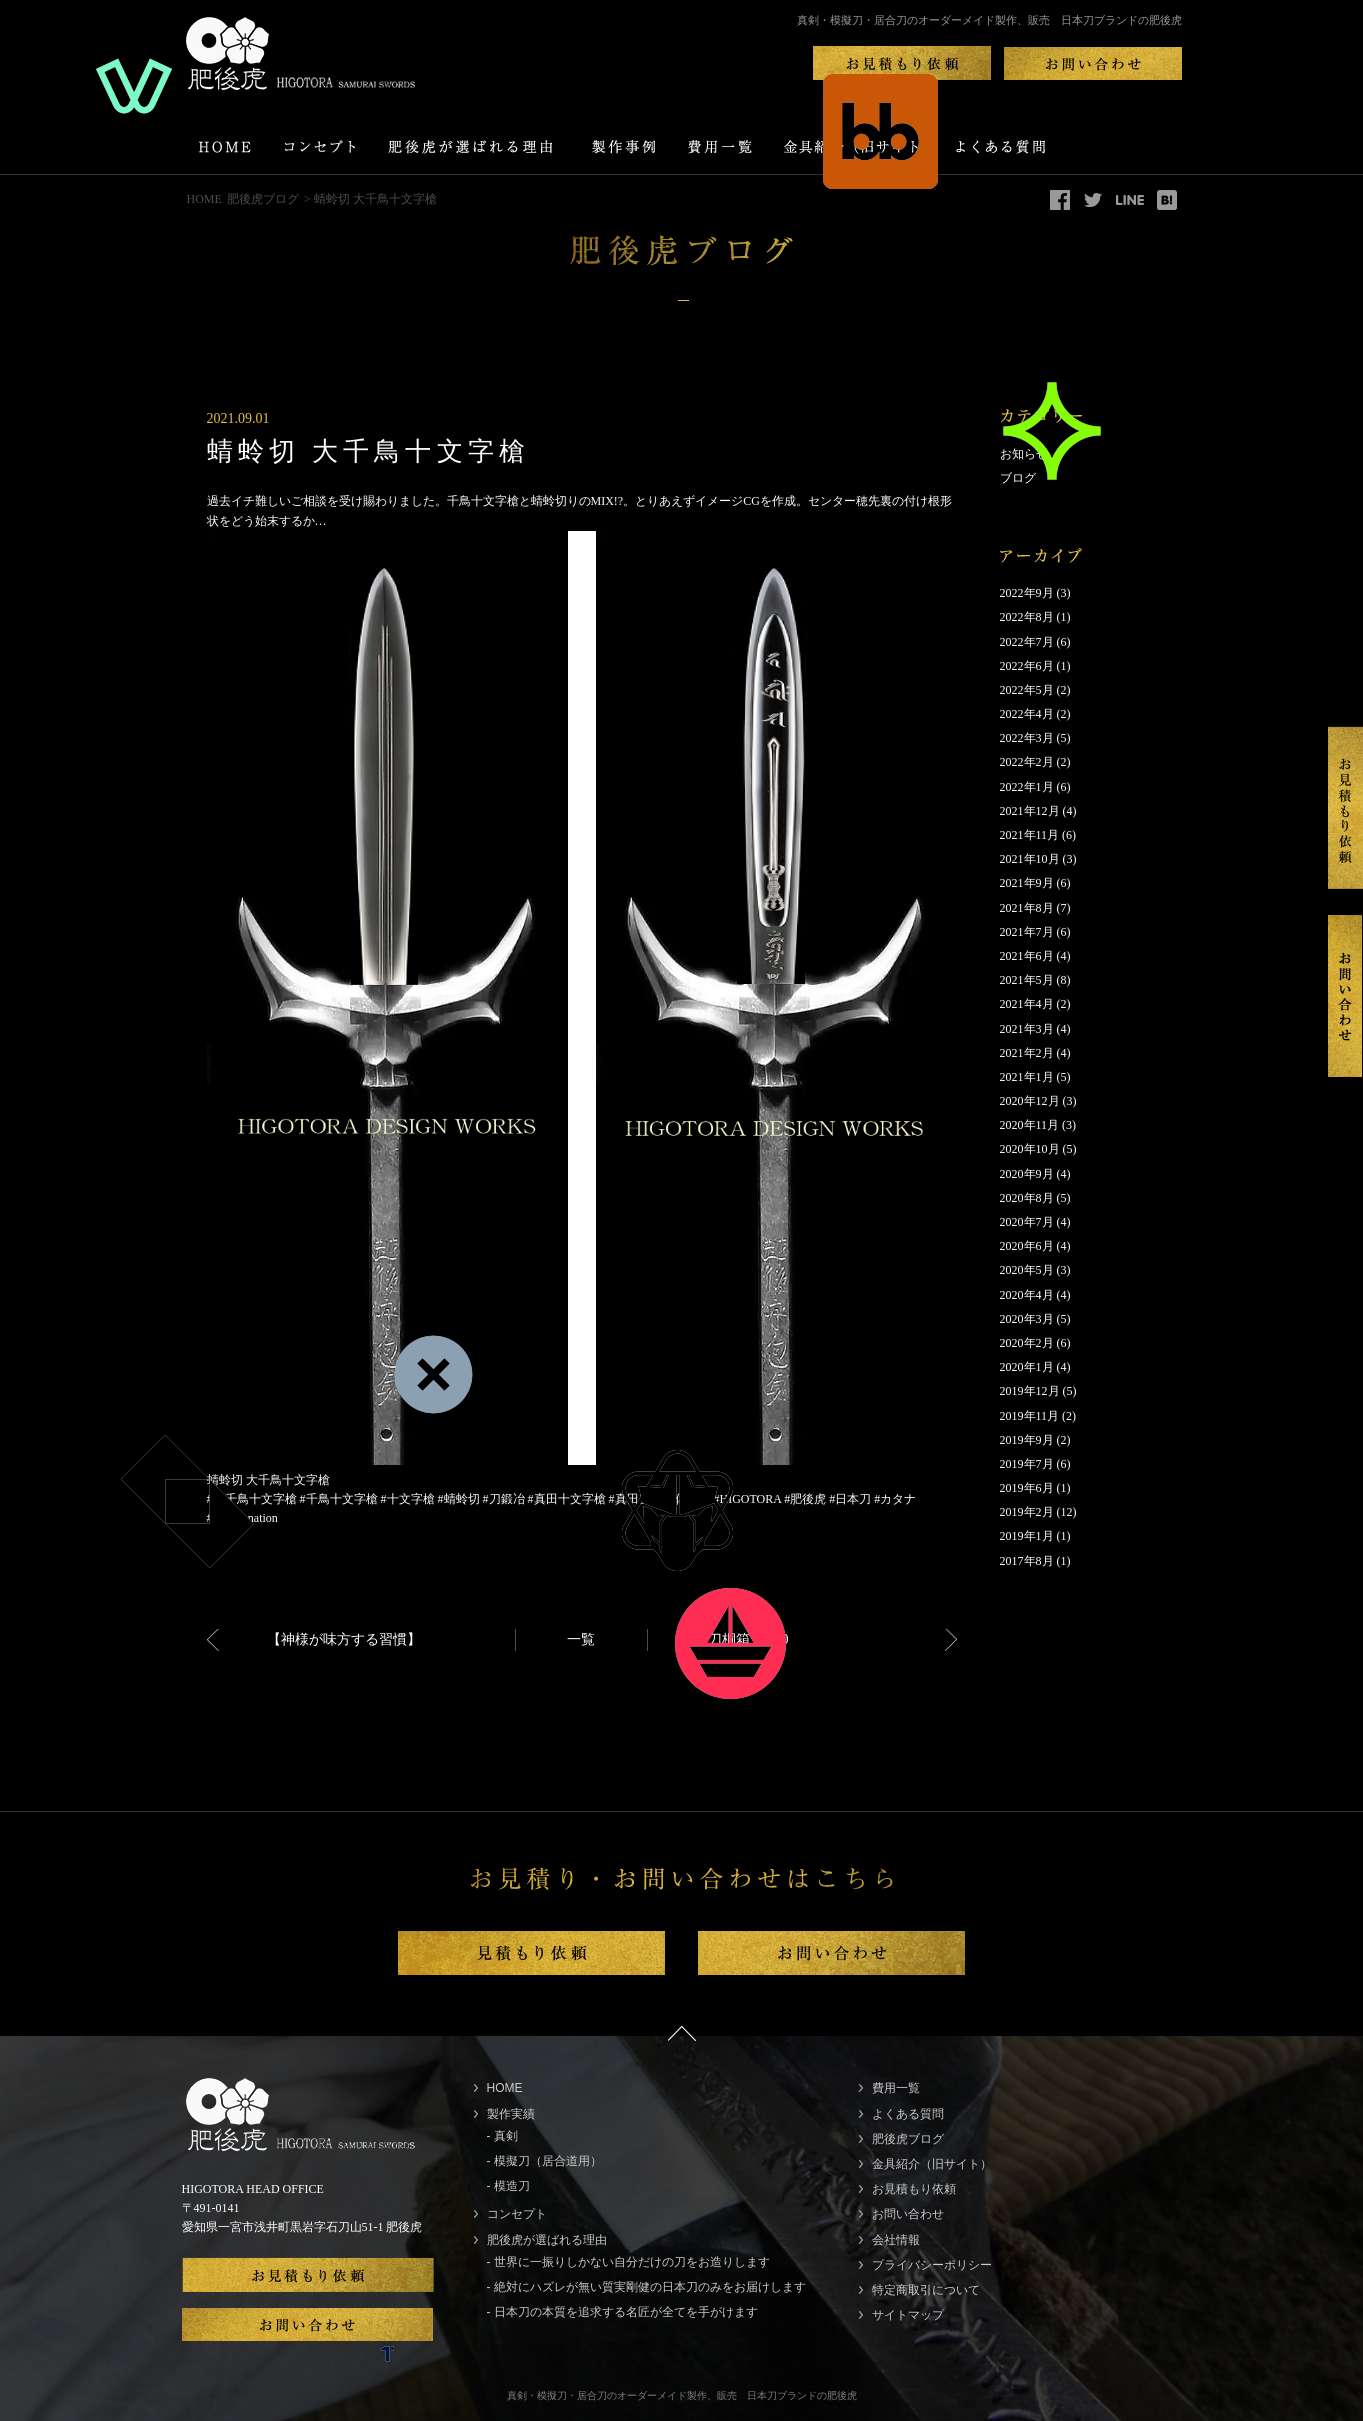 The image size is (1363, 2421). I want to click on close or dismiss a dialog, so click(433, 1374).